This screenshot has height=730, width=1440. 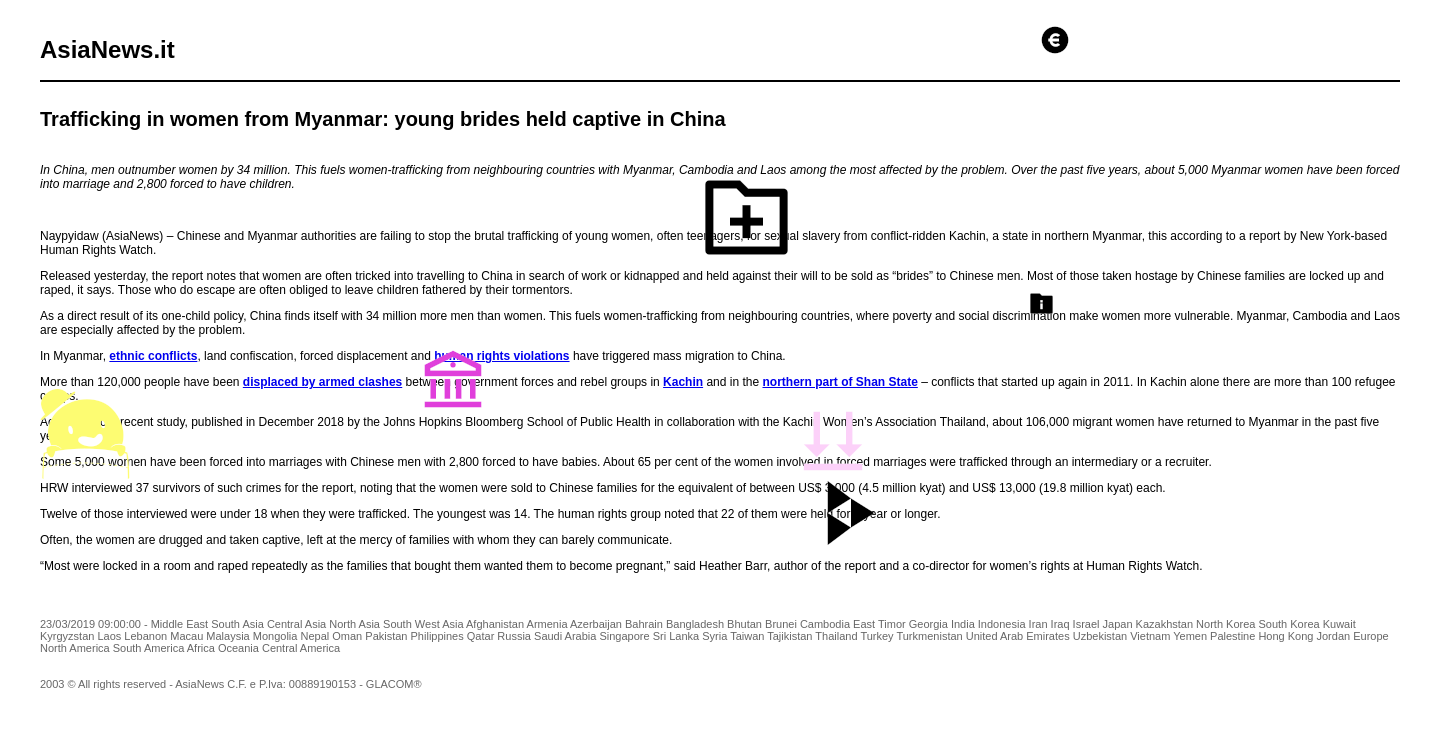 What do you see at coordinates (1055, 40) in the screenshot?
I see `view euro currency or payment options` at bounding box center [1055, 40].